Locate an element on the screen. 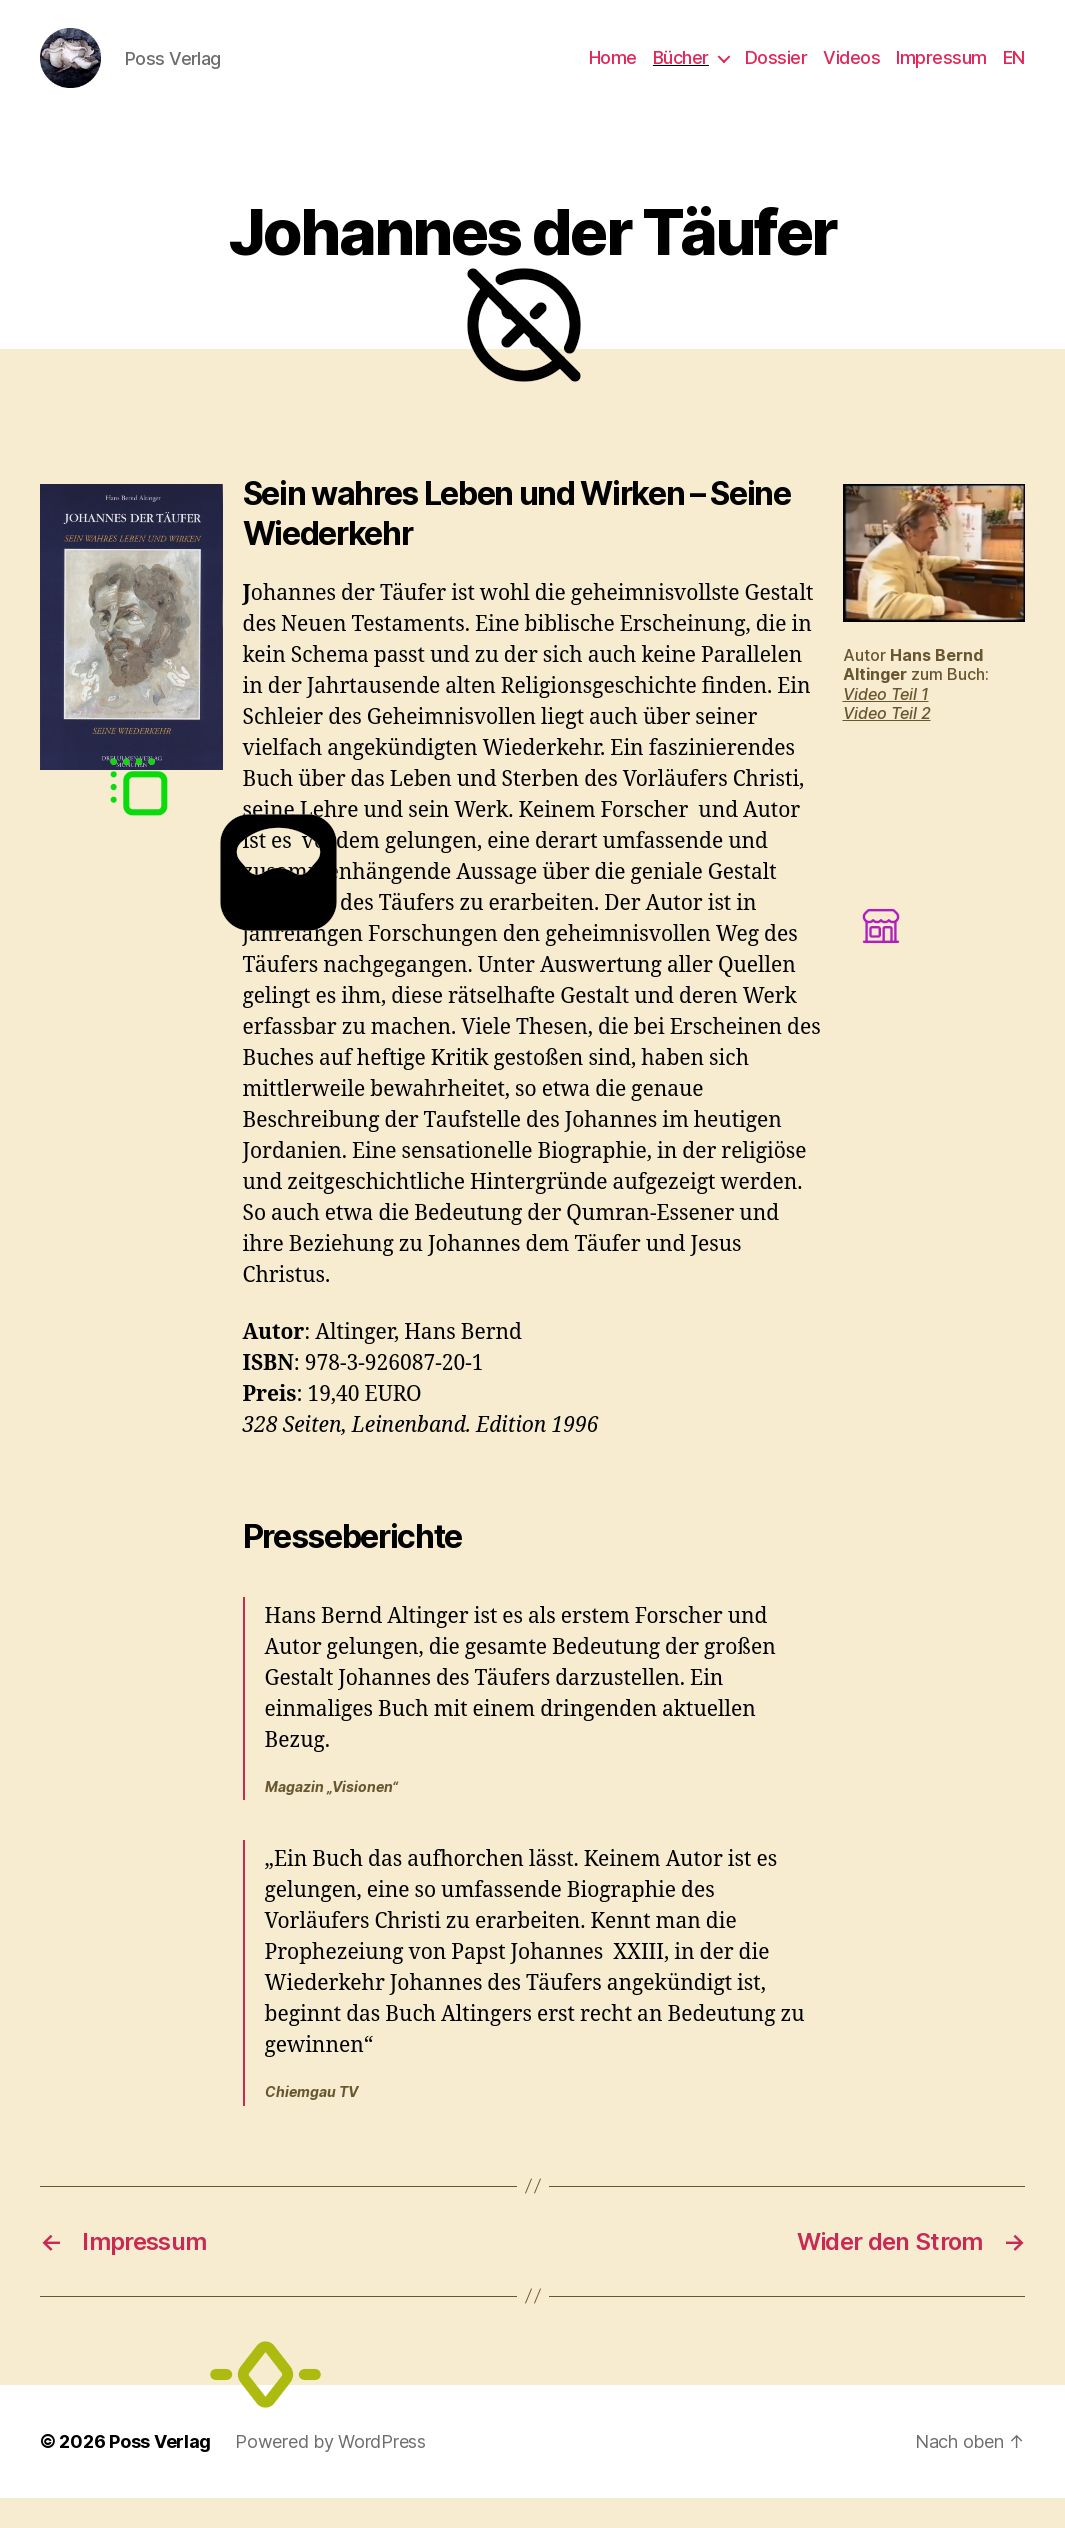 The image size is (1065, 2528). drag and drop to reorder items is located at coordinates (139, 787).